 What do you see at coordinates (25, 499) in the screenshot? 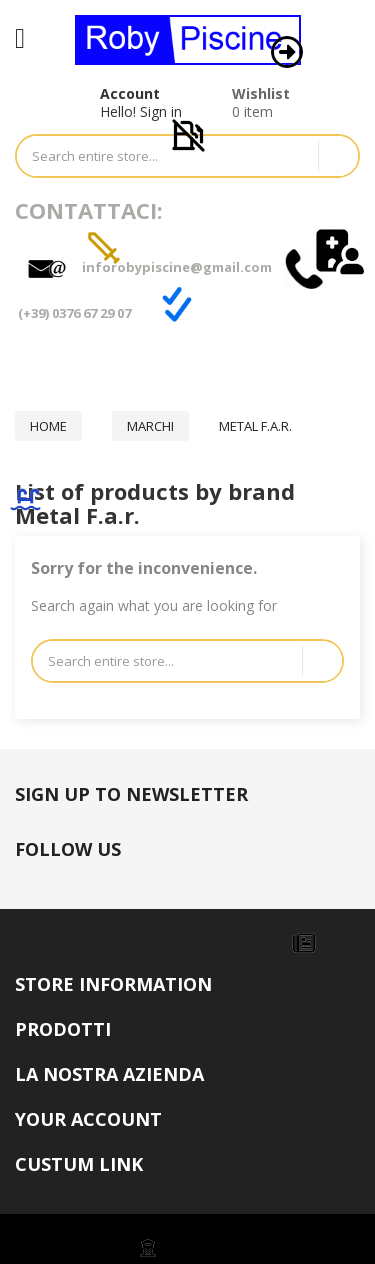
I see `access swimming pool facilities` at bounding box center [25, 499].